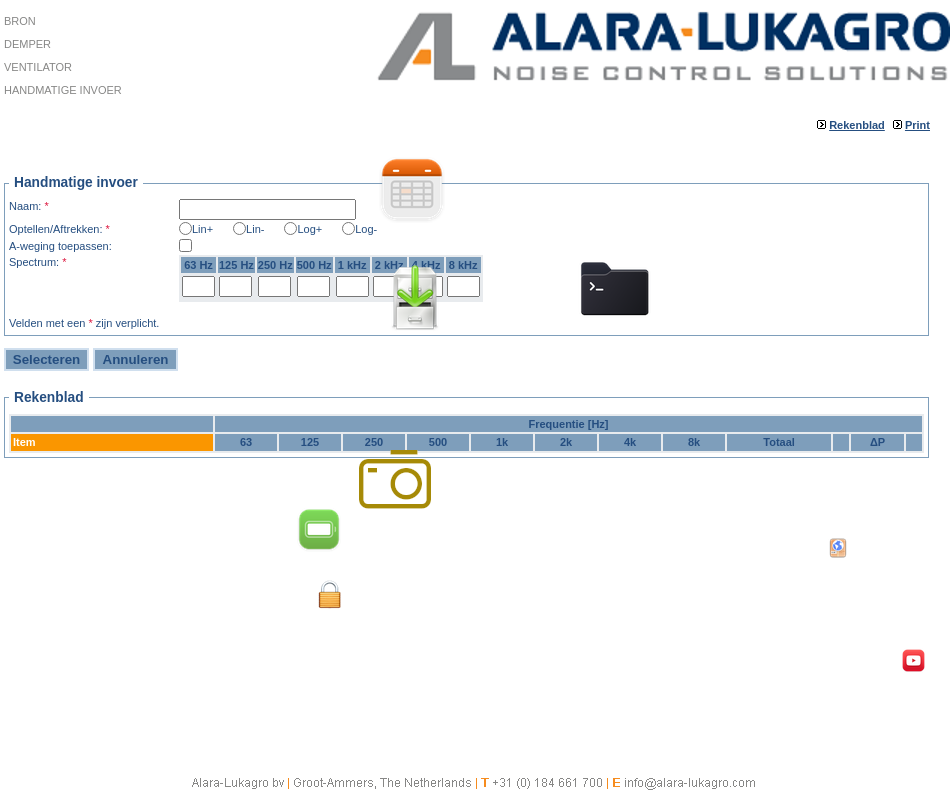 Image resolution: width=950 pixels, height=790 pixels. What do you see at coordinates (415, 299) in the screenshot?
I see `save the current document` at bounding box center [415, 299].